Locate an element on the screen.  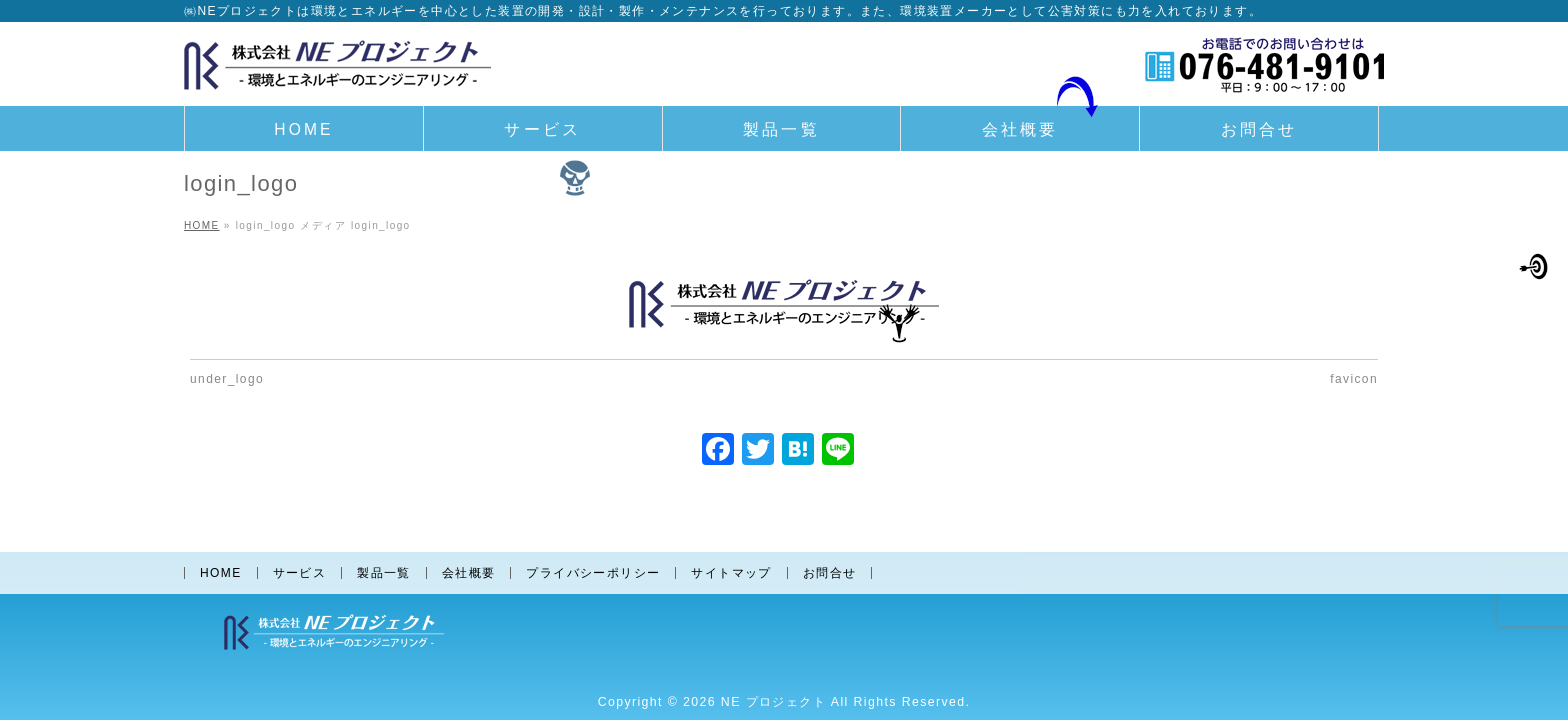
set or view your goals is located at coordinates (1533, 266).